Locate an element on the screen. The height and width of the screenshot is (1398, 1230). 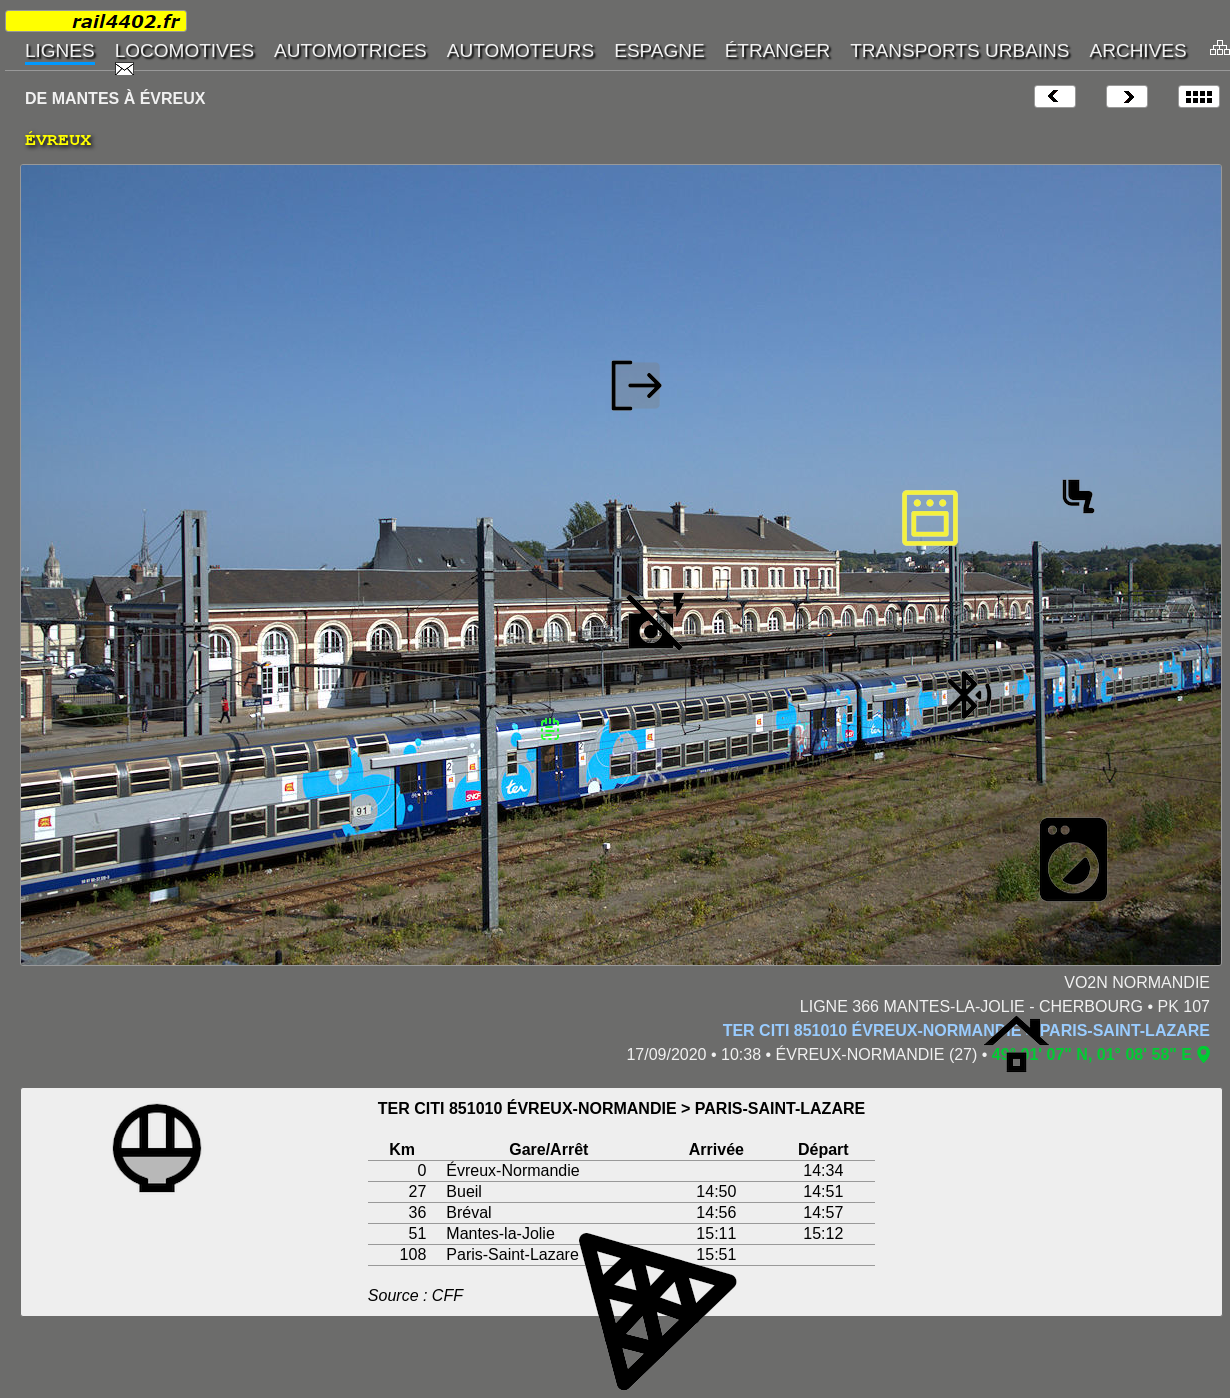
find nearby laundromats or laundry services is located at coordinates (1073, 859).